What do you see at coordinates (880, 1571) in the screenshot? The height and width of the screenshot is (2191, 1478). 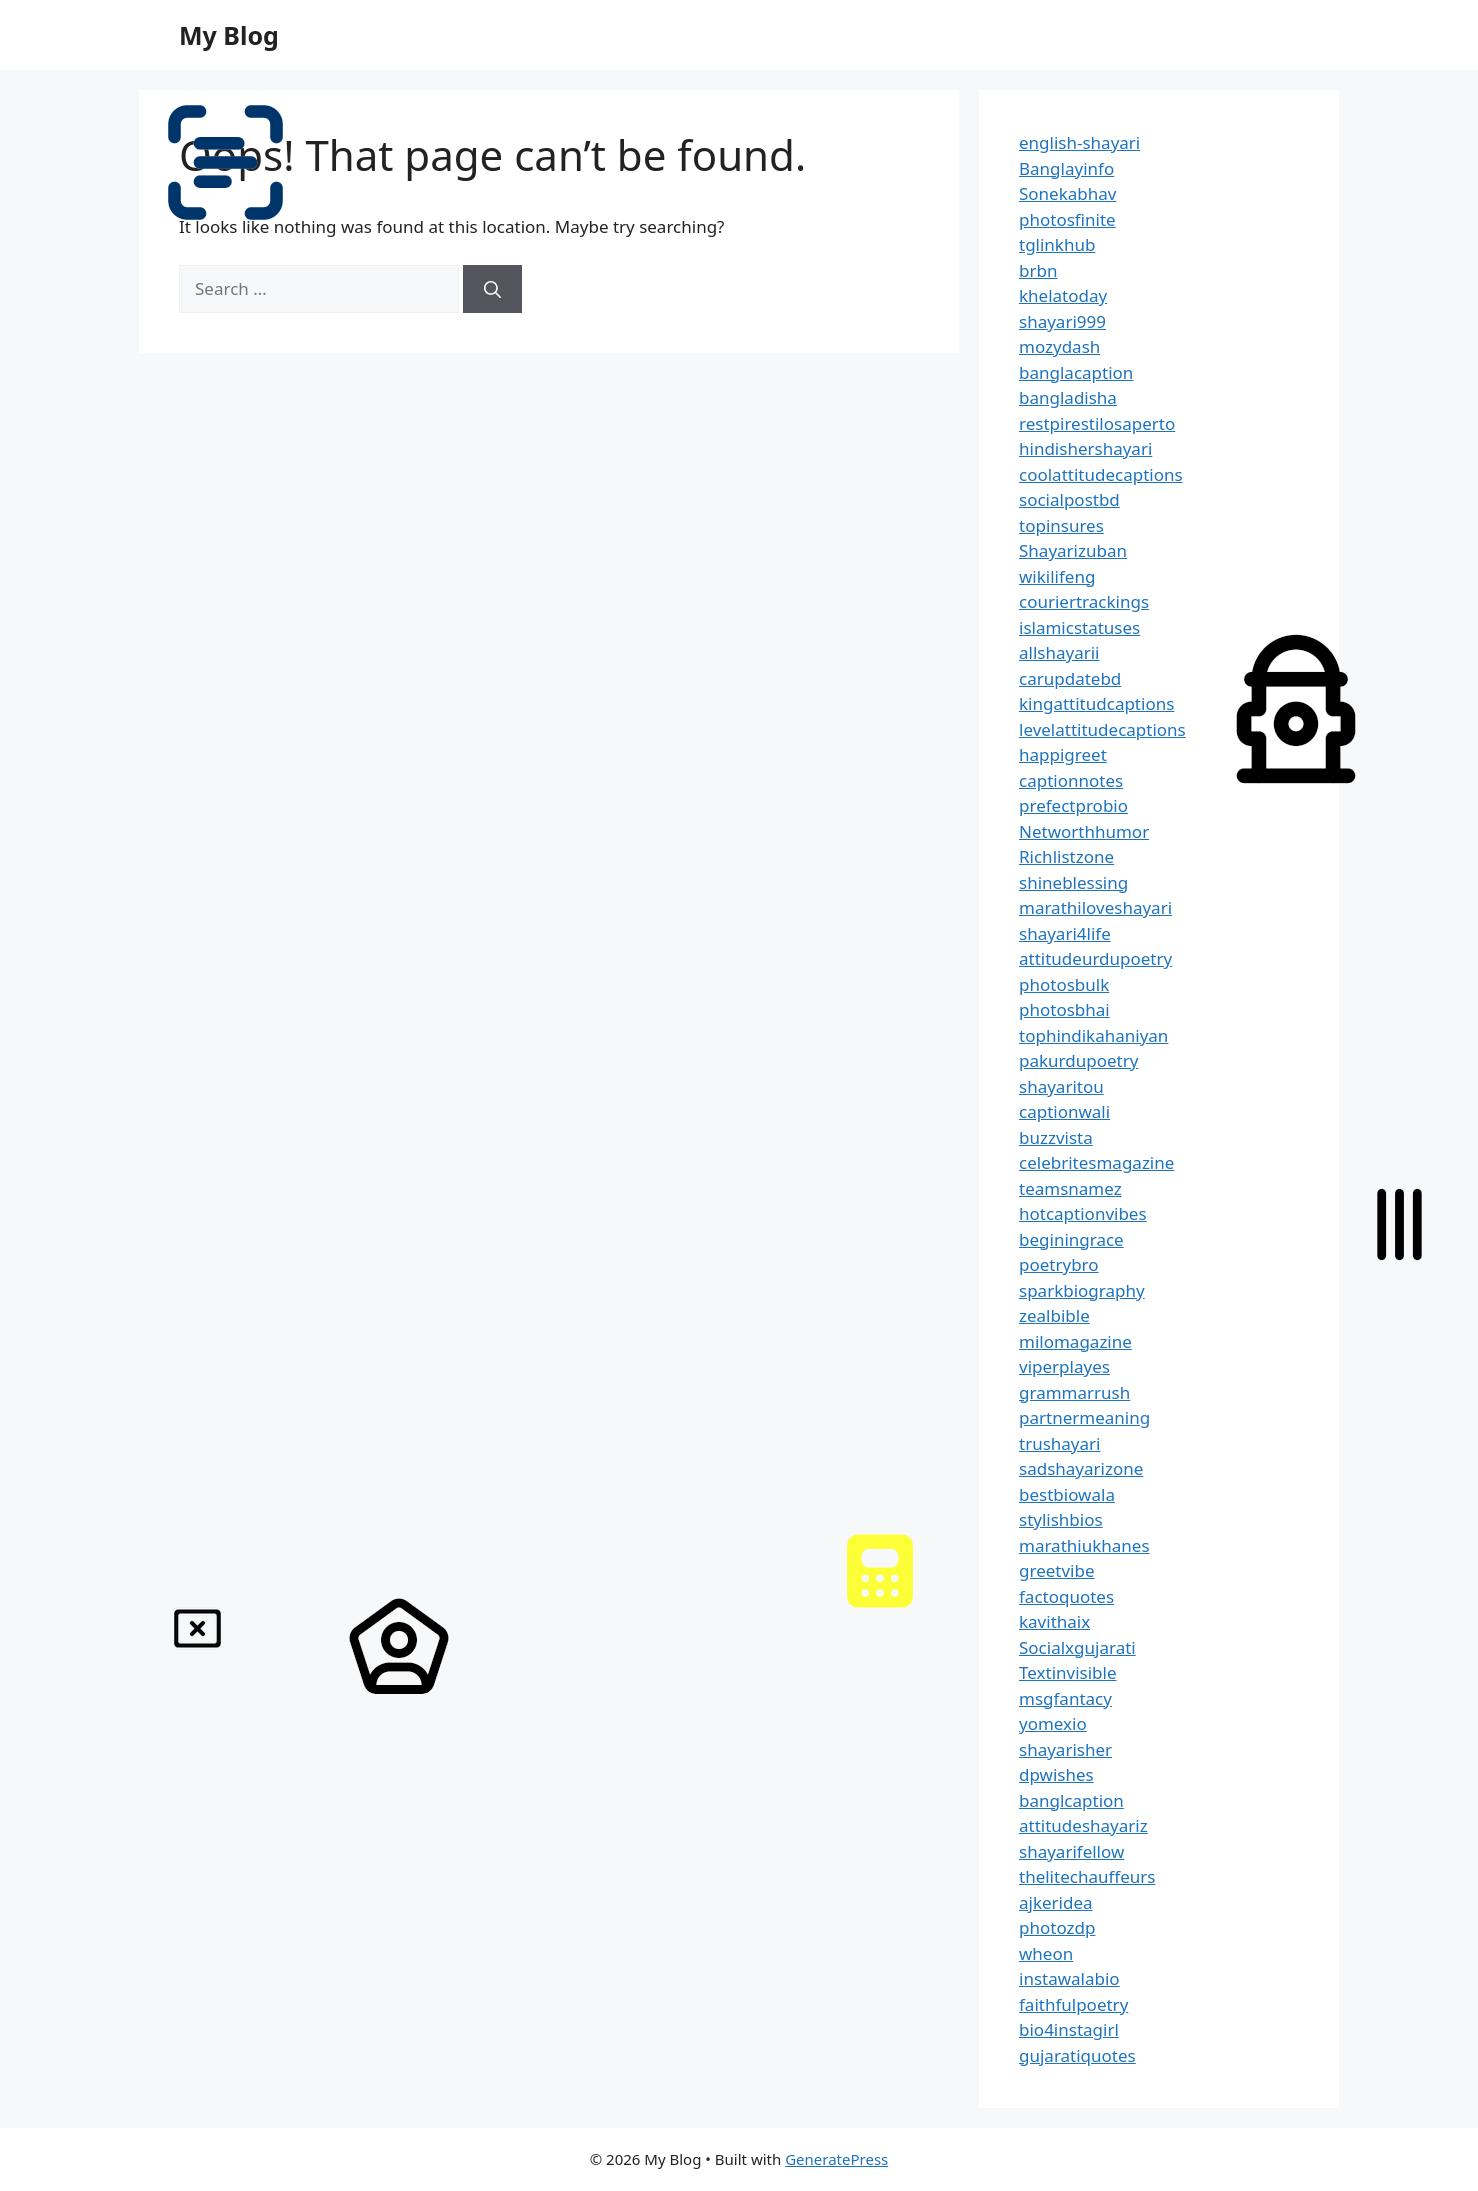 I see `open the calculator app` at bounding box center [880, 1571].